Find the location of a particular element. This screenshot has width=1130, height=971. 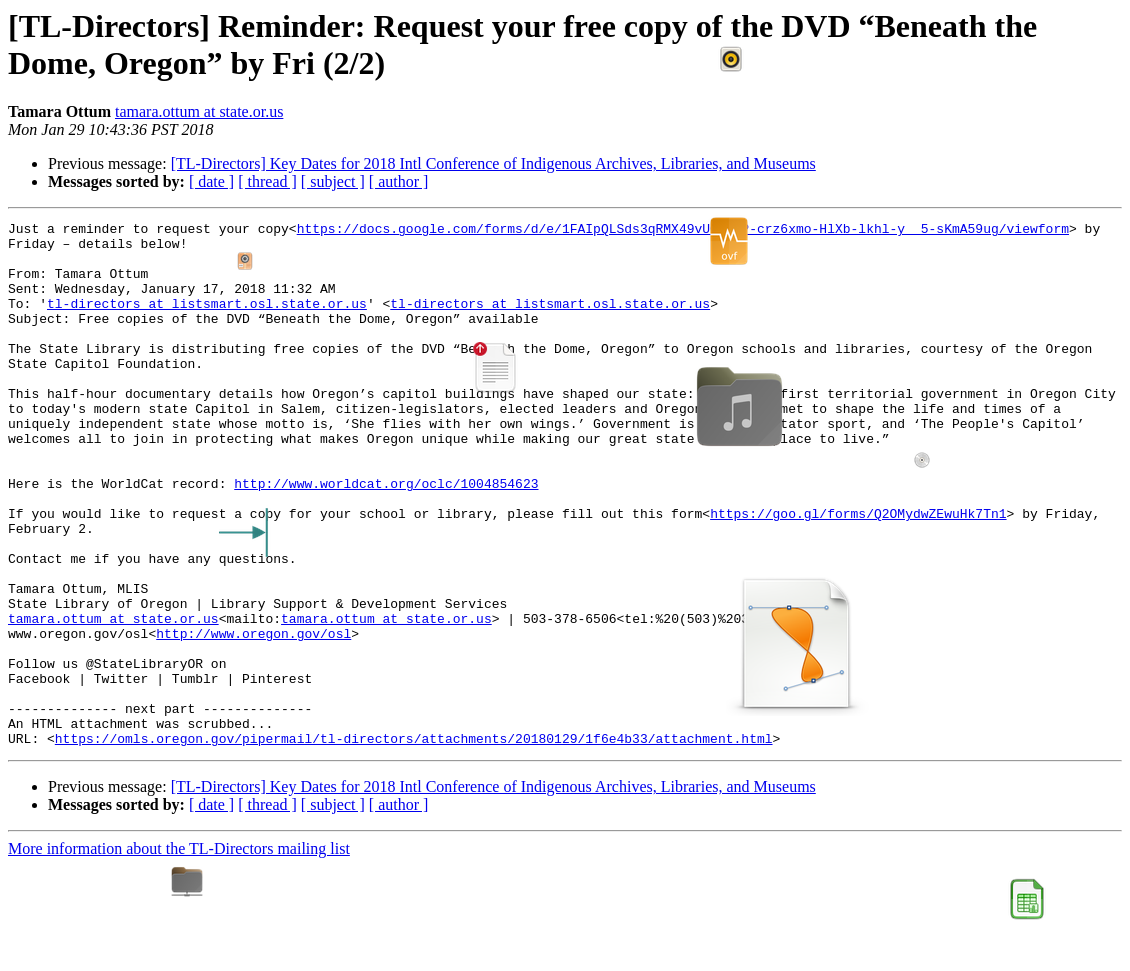

open your music folder is located at coordinates (739, 406).